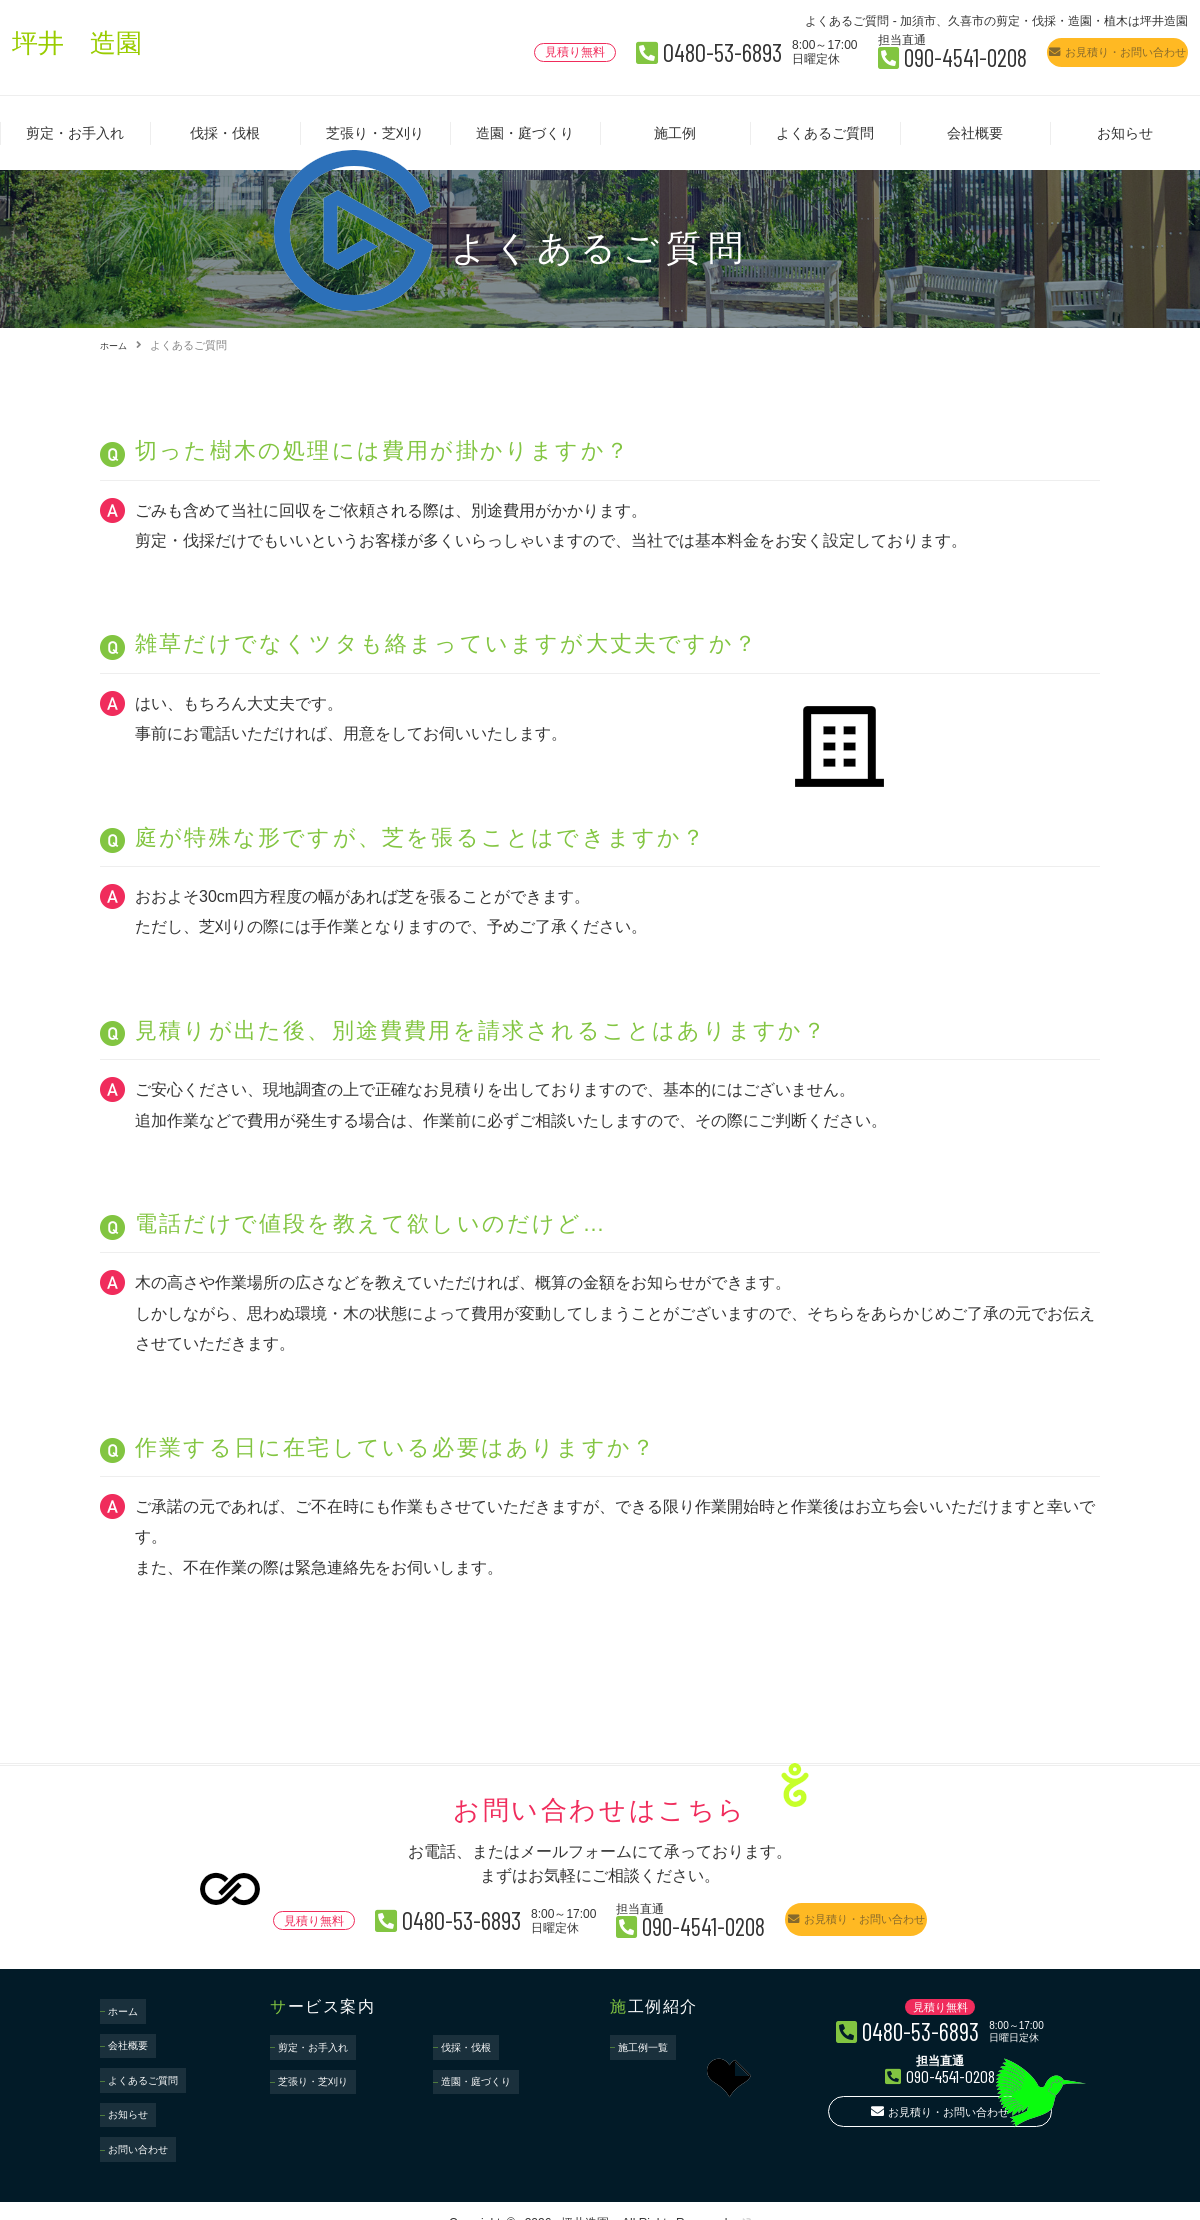  Describe the element at coordinates (1041, 2093) in the screenshot. I see `LaTeX typesetting system logo` at that location.